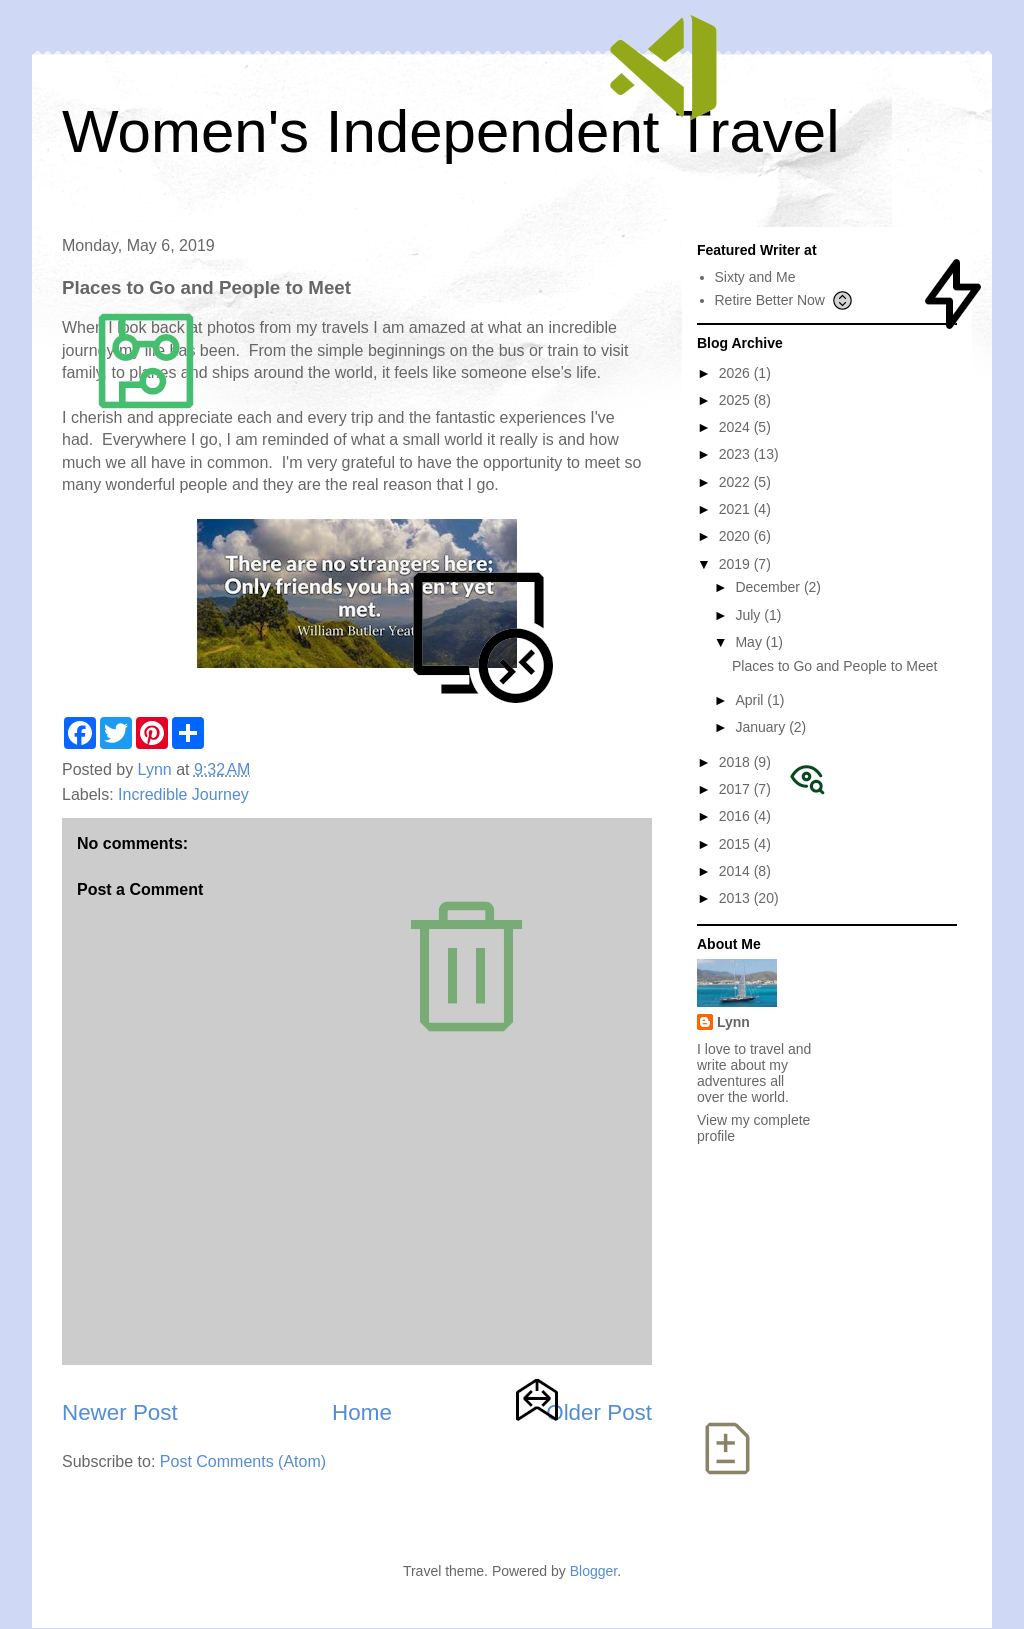  I want to click on quick actions or shortcuts, so click(953, 294).